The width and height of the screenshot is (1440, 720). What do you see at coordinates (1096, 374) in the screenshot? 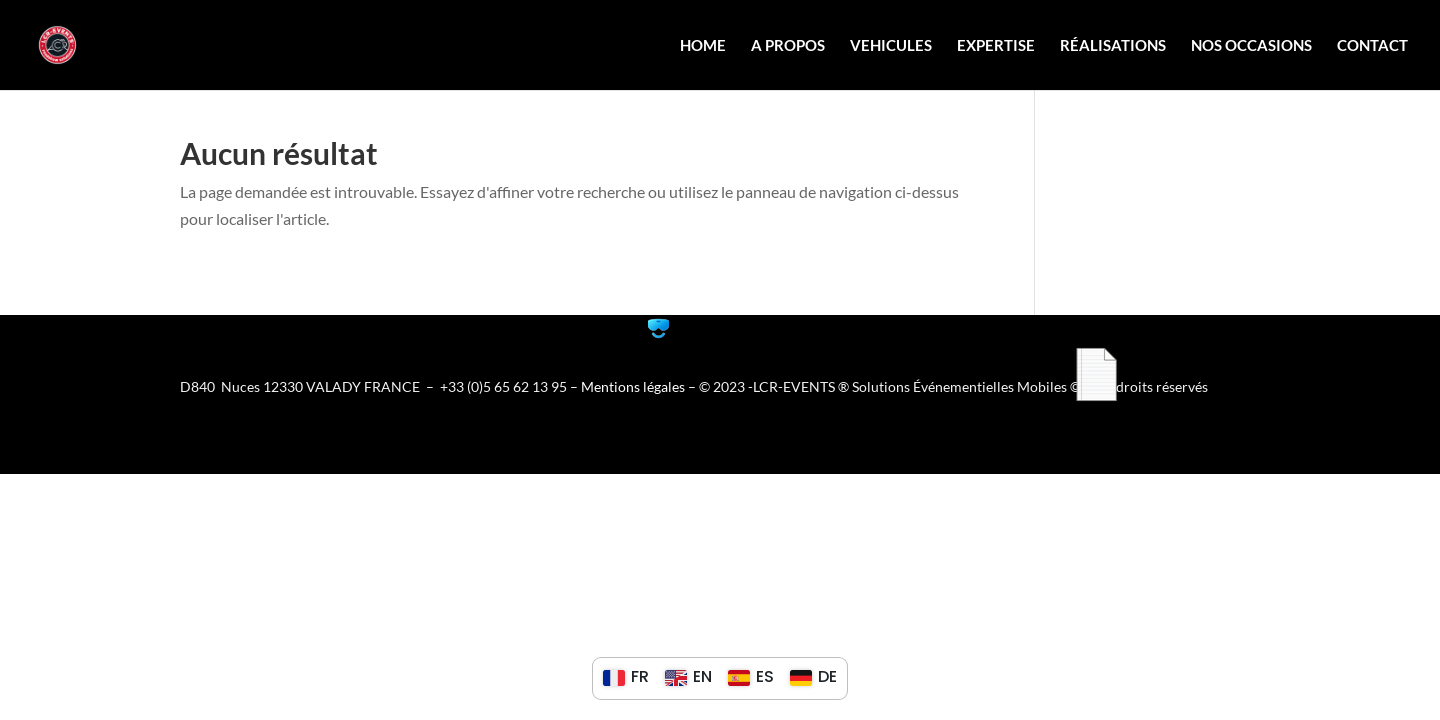
I see `open a text document` at bounding box center [1096, 374].